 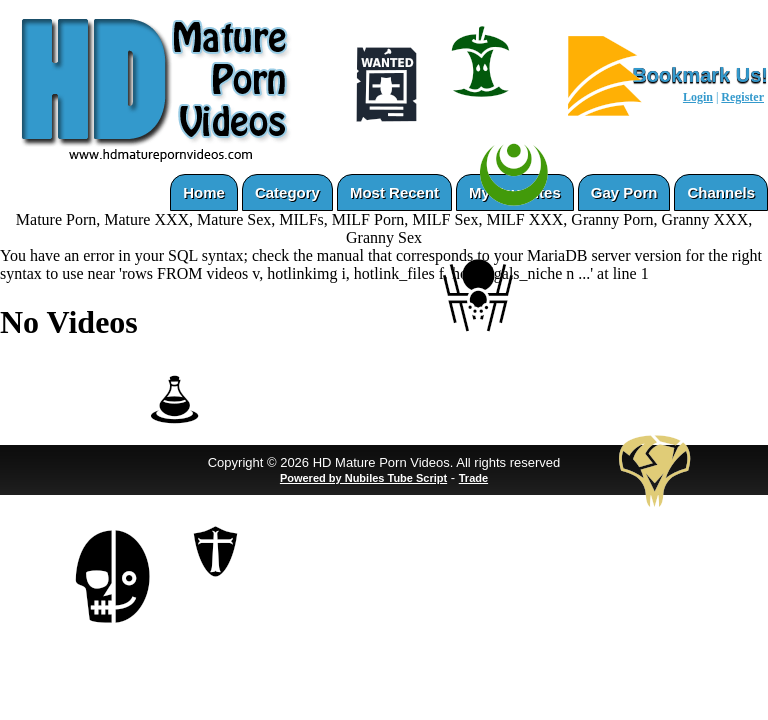 I want to click on enemy defeated or kill count indicator, so click(x=654, y=470).